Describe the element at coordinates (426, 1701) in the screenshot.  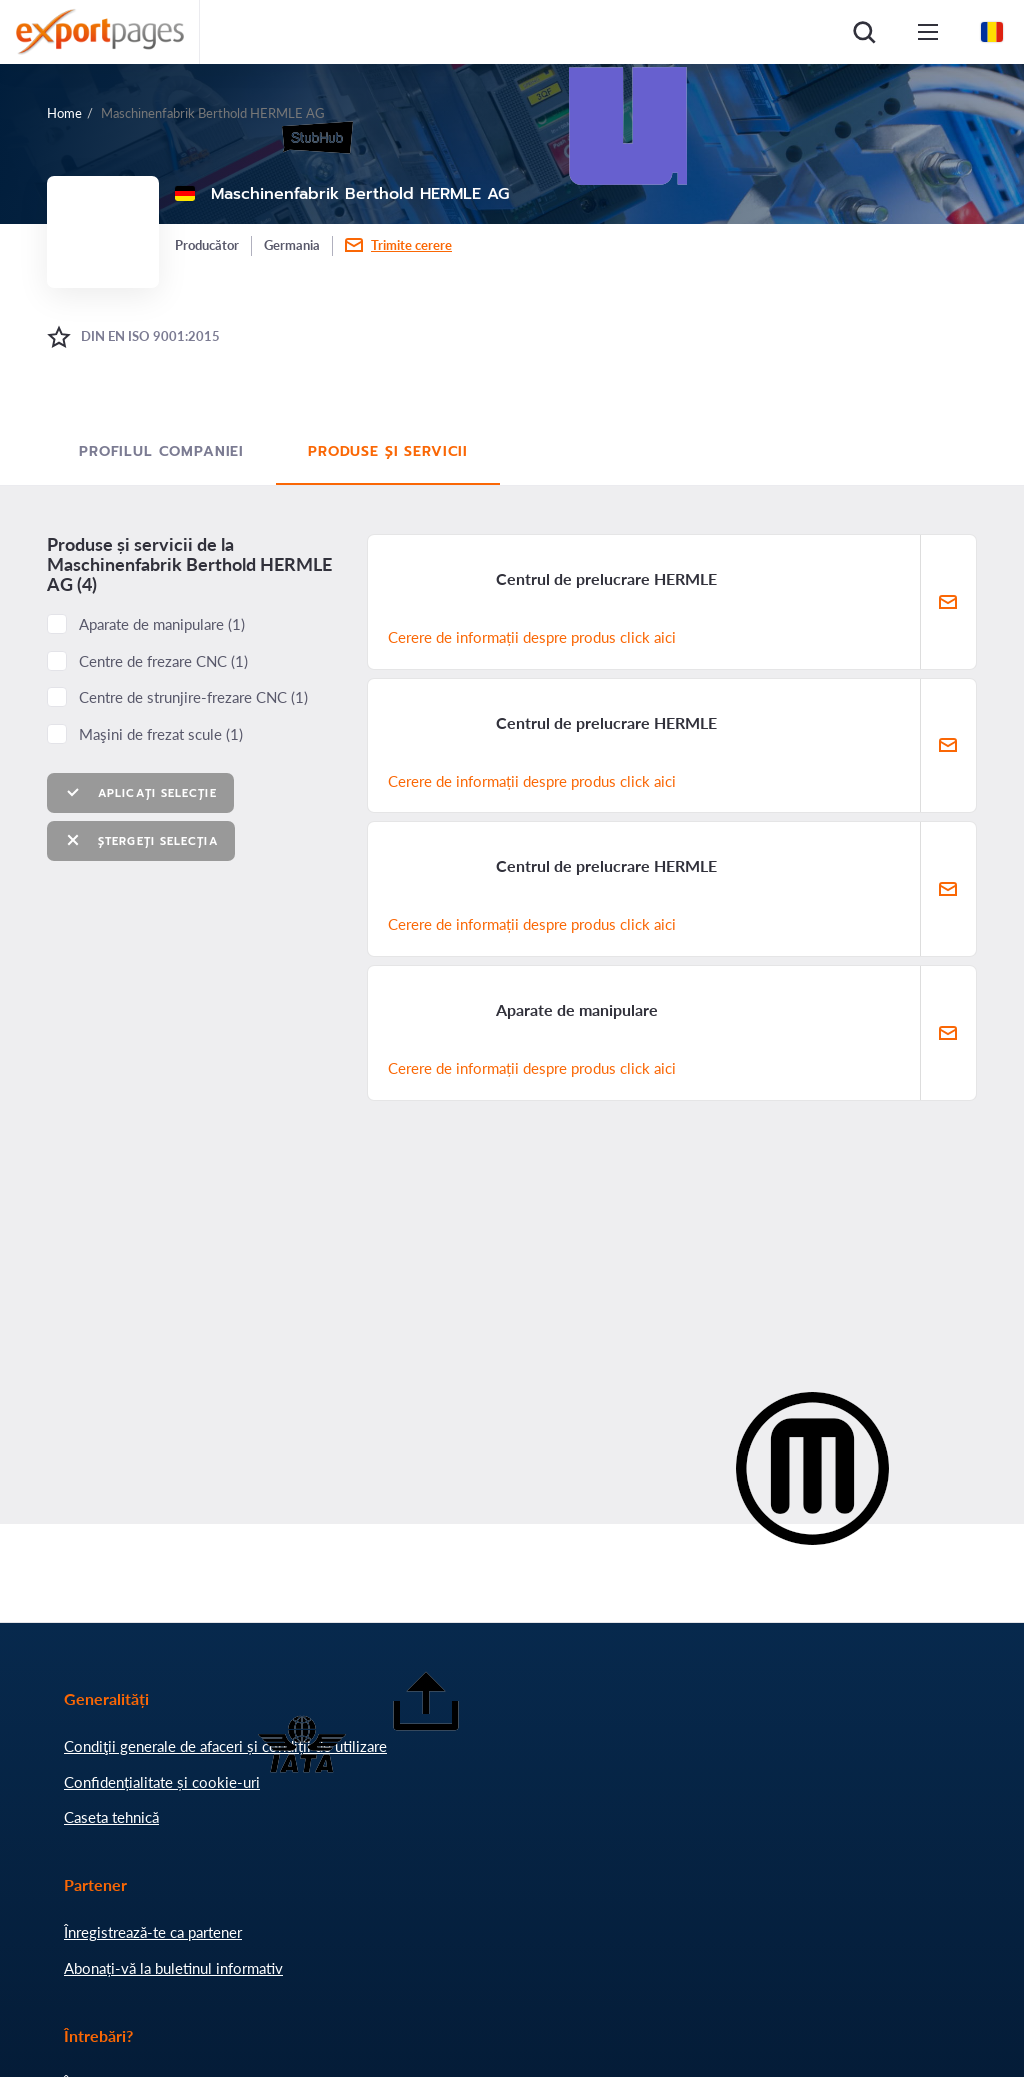
I see `upload a file or document` at that location.